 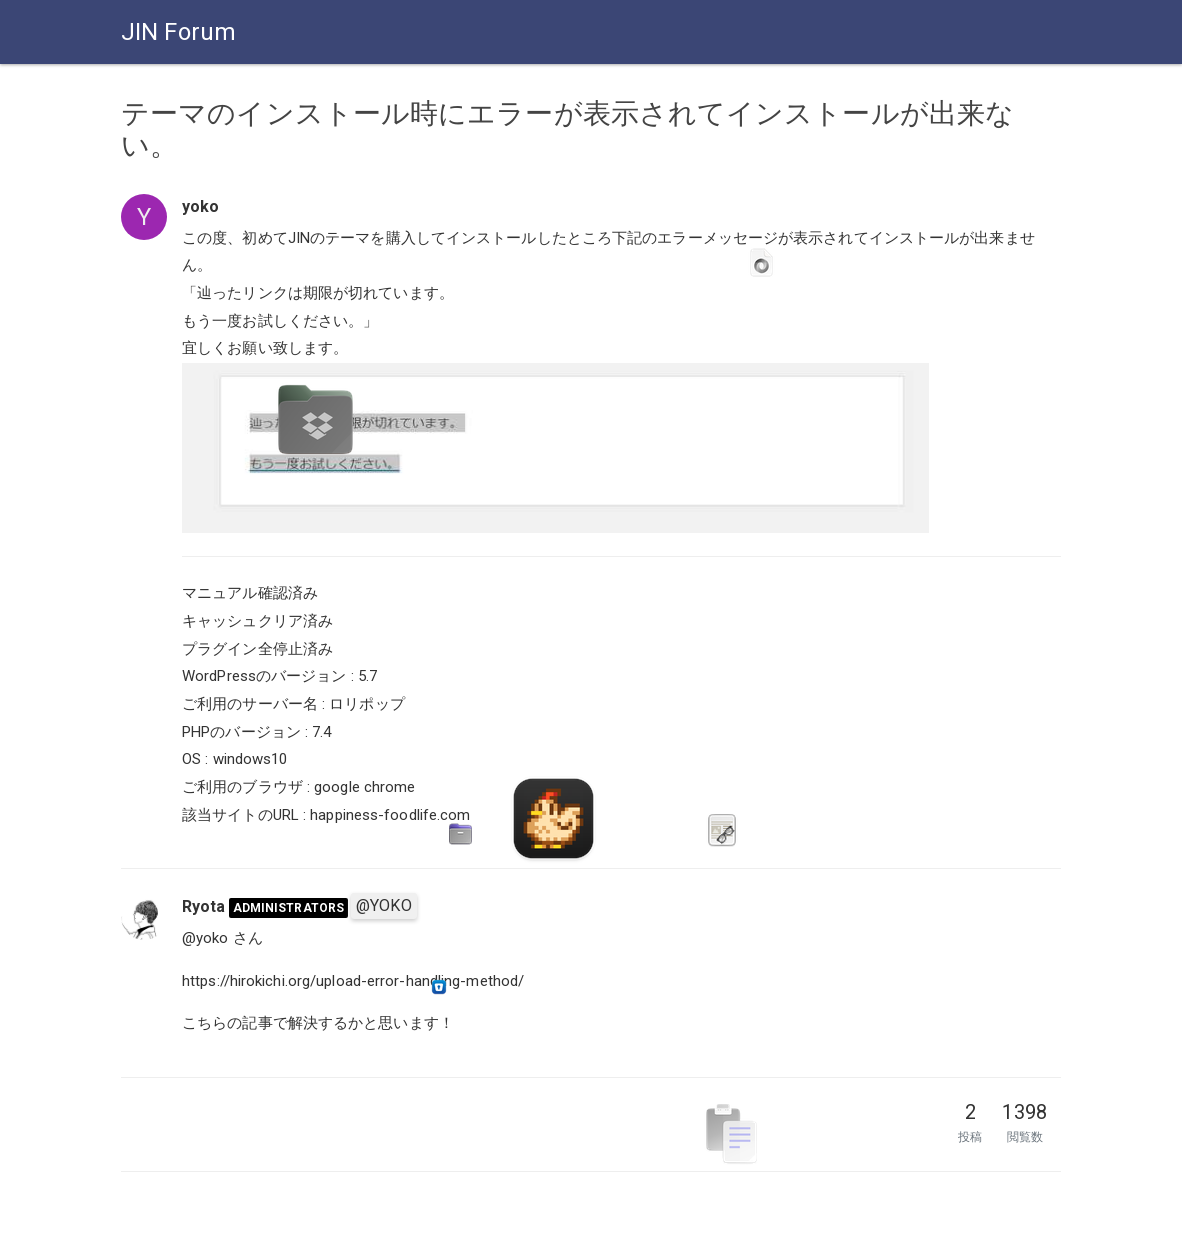 What do you see at coordinates (315, 419) in the screenshot?
I see `open your dropbox folder` at bounding box center [315, 419].